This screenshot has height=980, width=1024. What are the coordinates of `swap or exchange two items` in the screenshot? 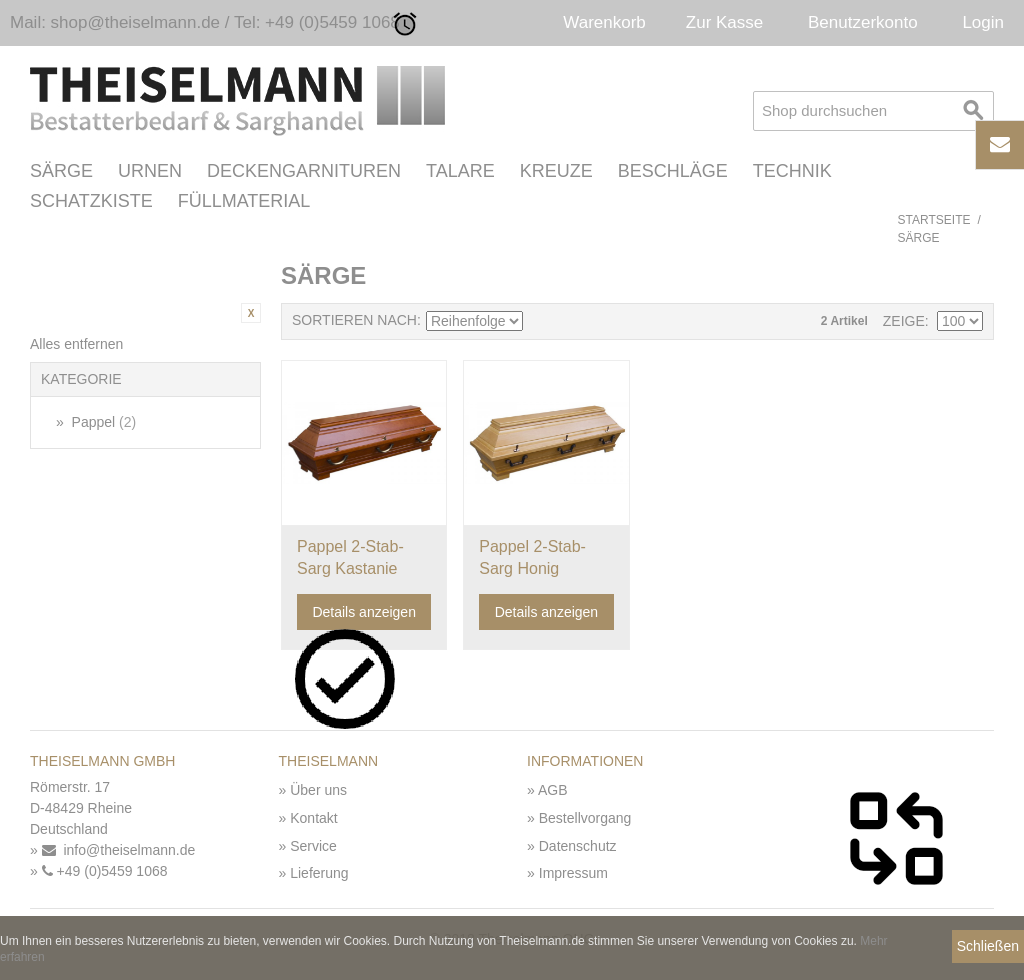 It's located at (896, 838).